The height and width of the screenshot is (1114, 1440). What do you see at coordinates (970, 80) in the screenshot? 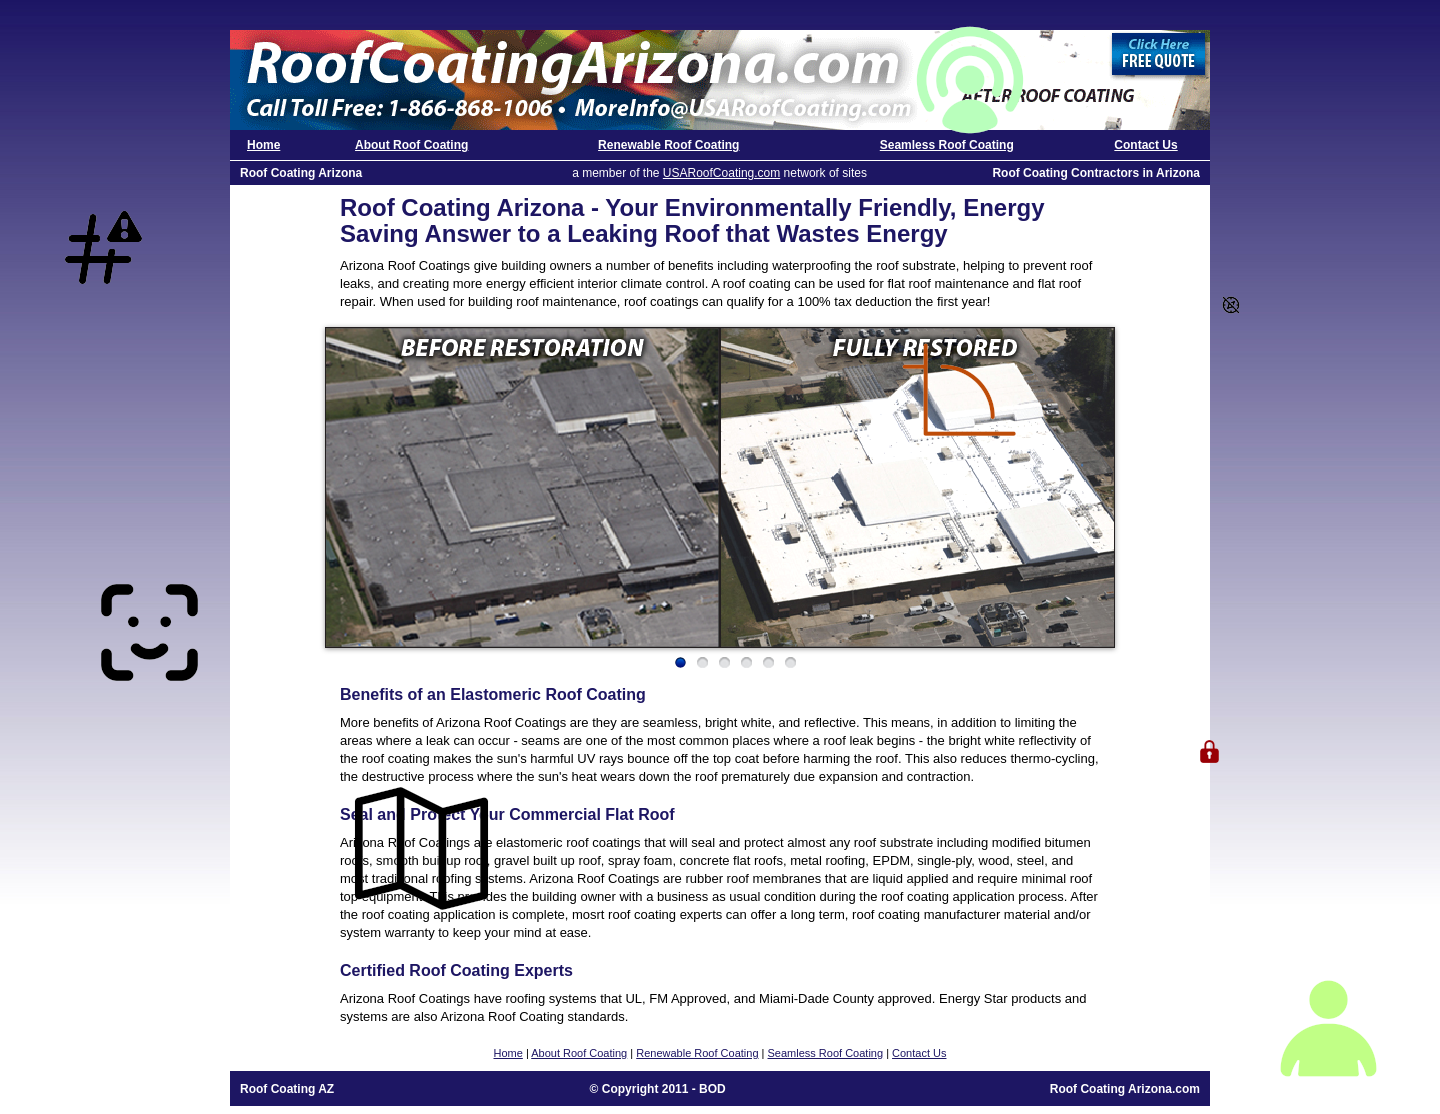
I see `join a stage channel for live audio broadcasts` at bounding box center [970, 80].